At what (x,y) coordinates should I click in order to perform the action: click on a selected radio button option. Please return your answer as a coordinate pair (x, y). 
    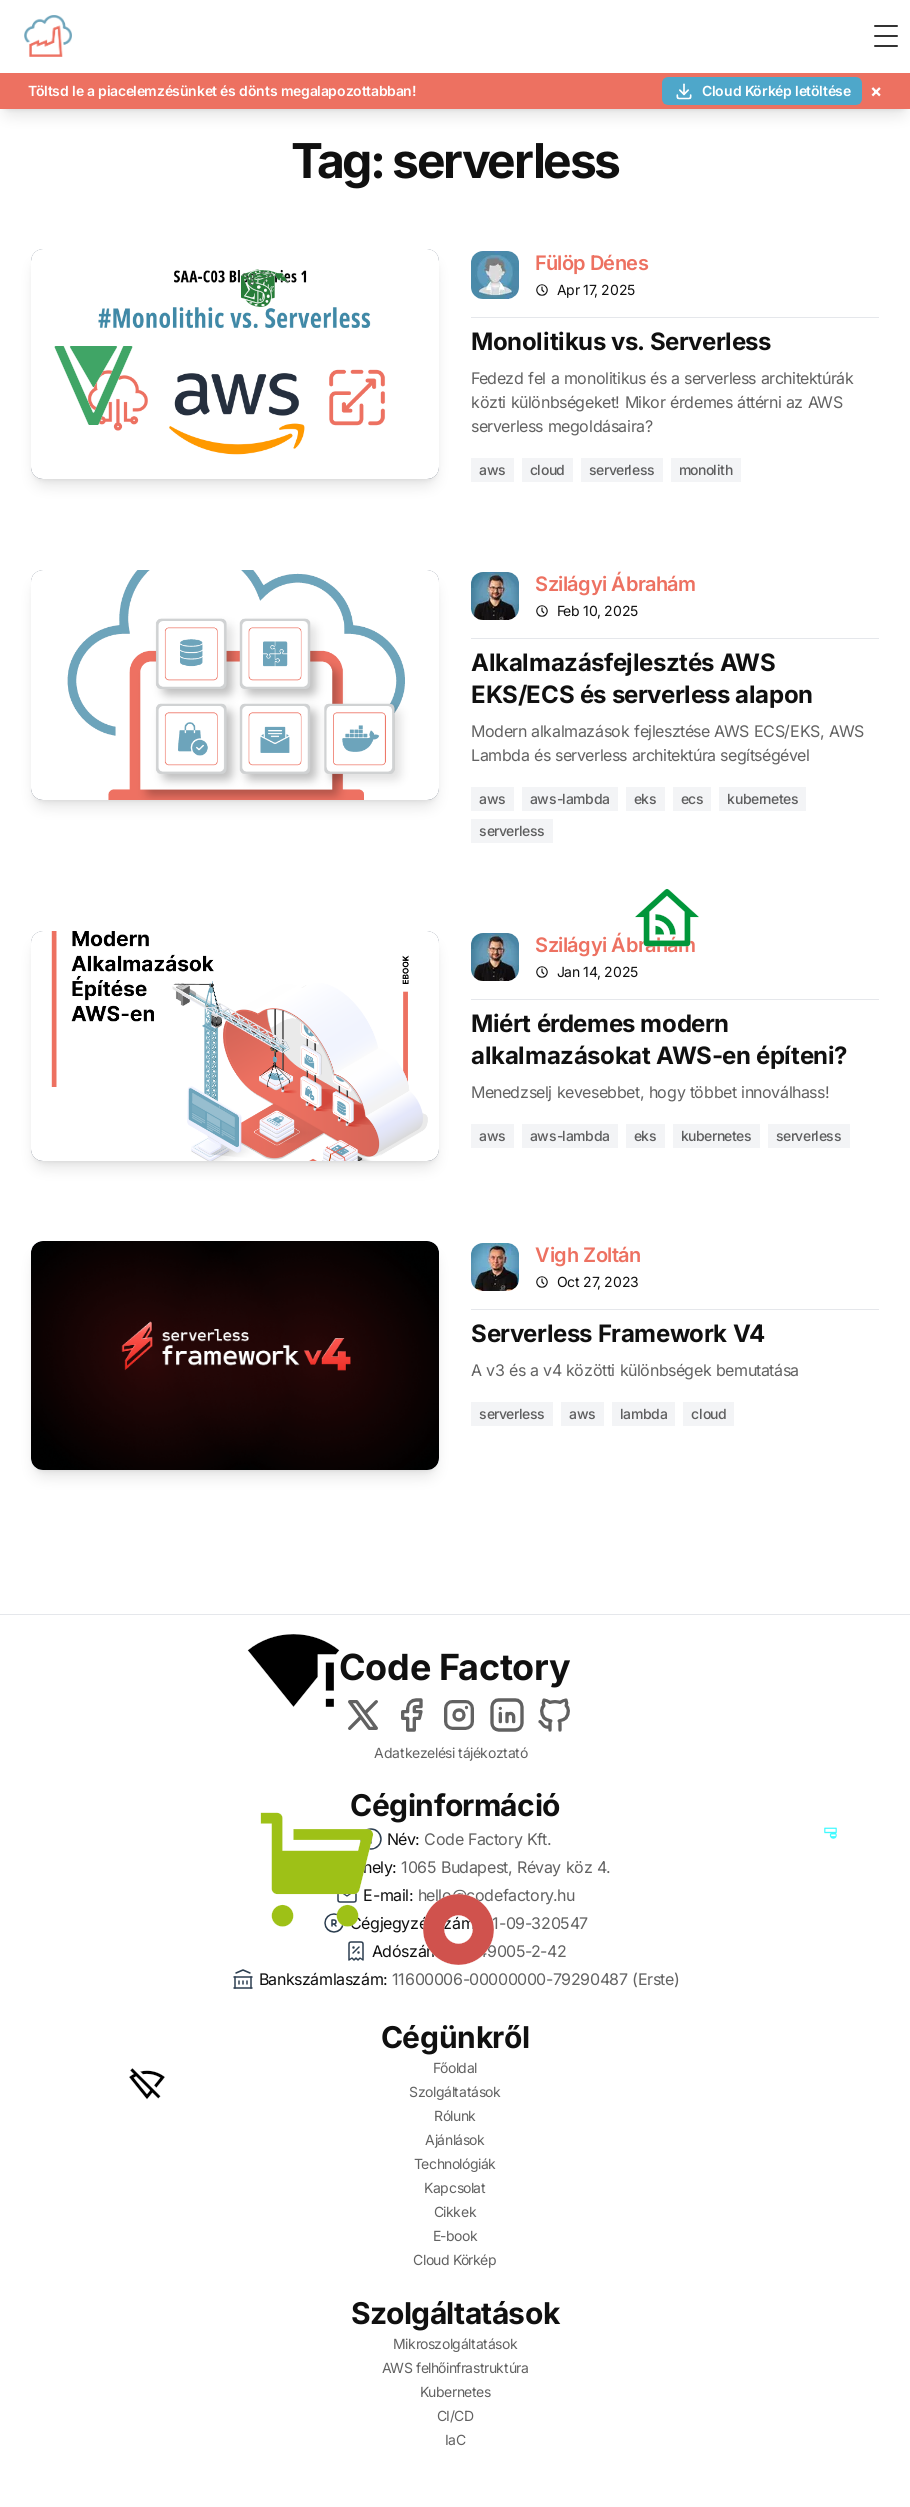
    Looking at the image, I should click on (458, 1929).